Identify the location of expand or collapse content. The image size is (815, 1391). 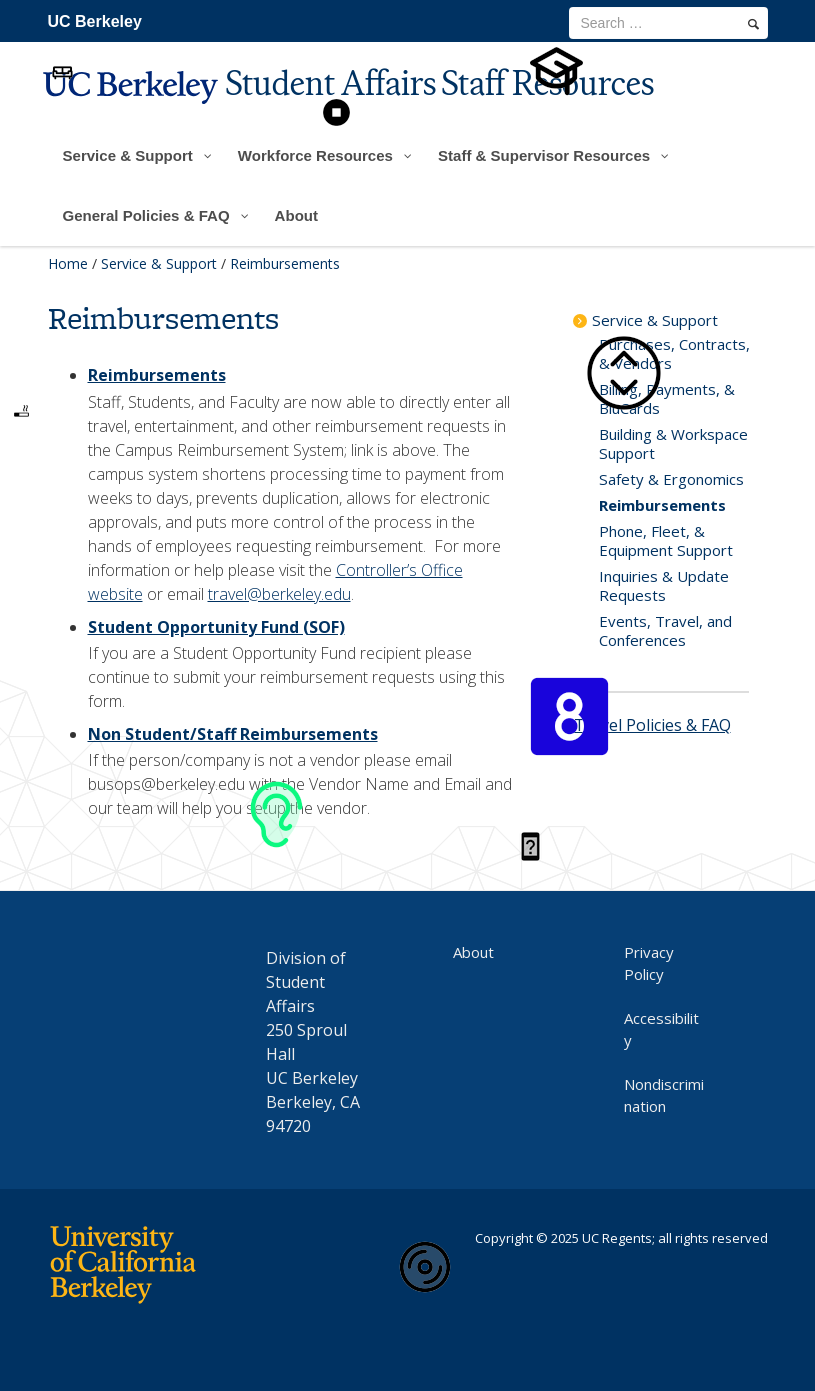
(624, 373).